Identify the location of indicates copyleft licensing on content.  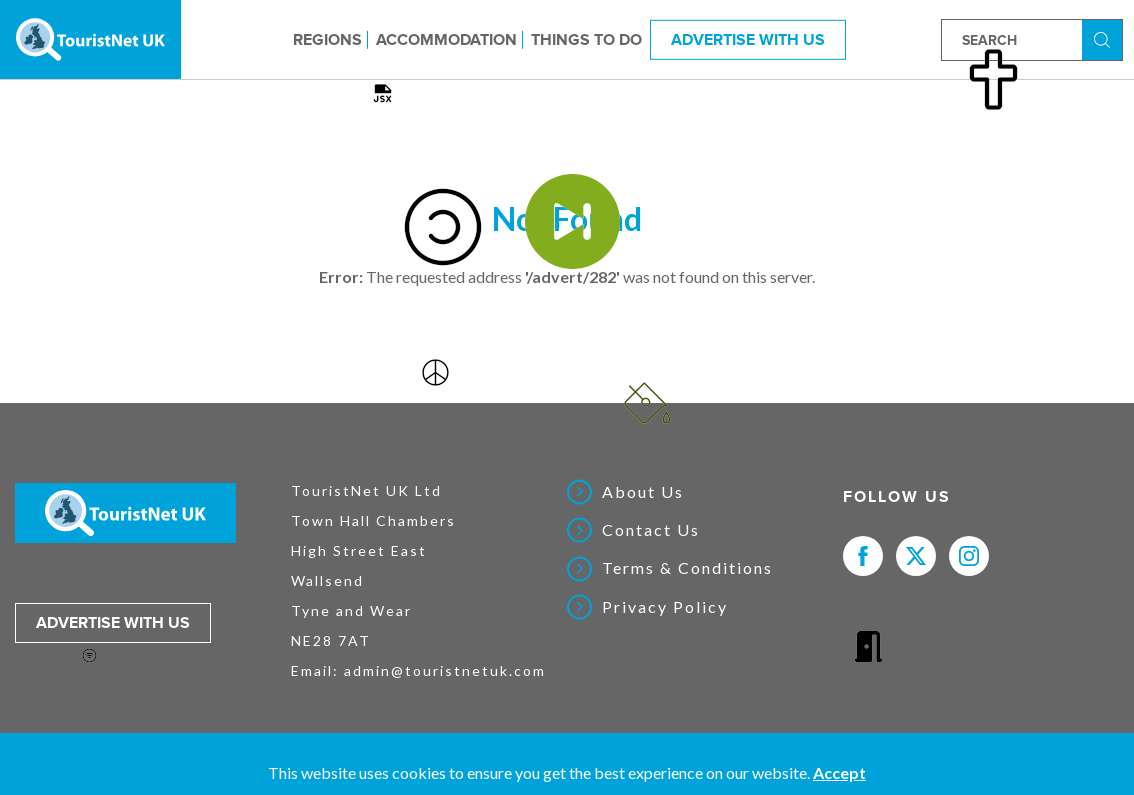
(443, 227).